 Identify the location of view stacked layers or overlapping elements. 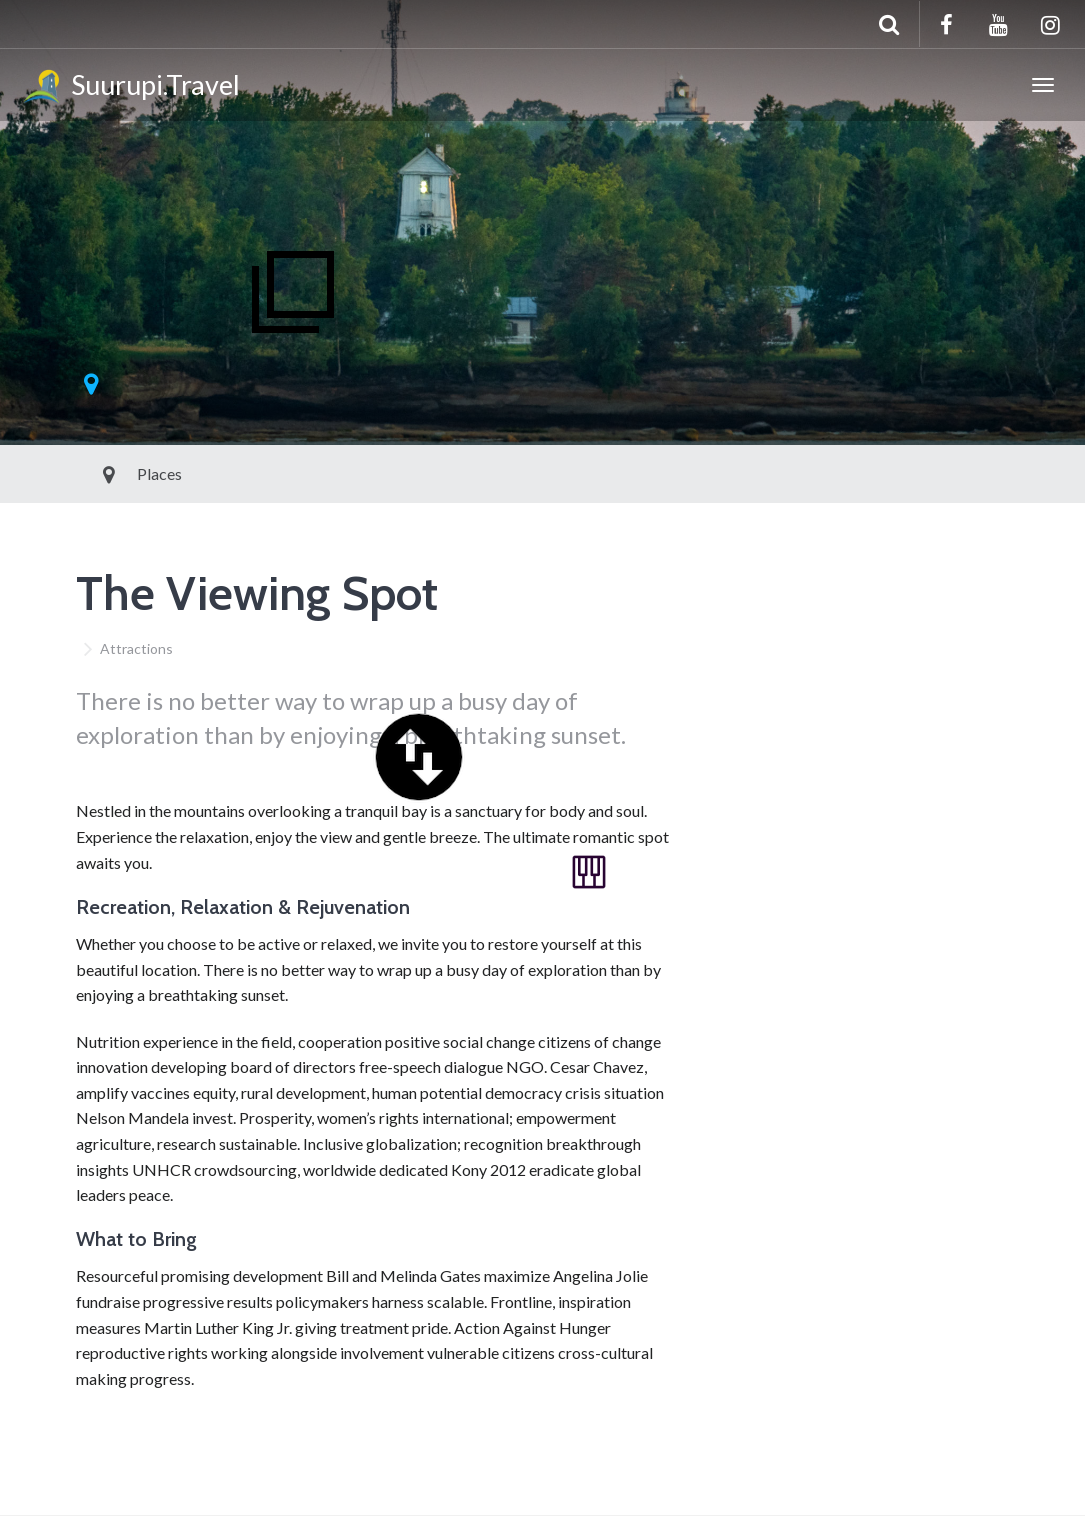
(293, 292).